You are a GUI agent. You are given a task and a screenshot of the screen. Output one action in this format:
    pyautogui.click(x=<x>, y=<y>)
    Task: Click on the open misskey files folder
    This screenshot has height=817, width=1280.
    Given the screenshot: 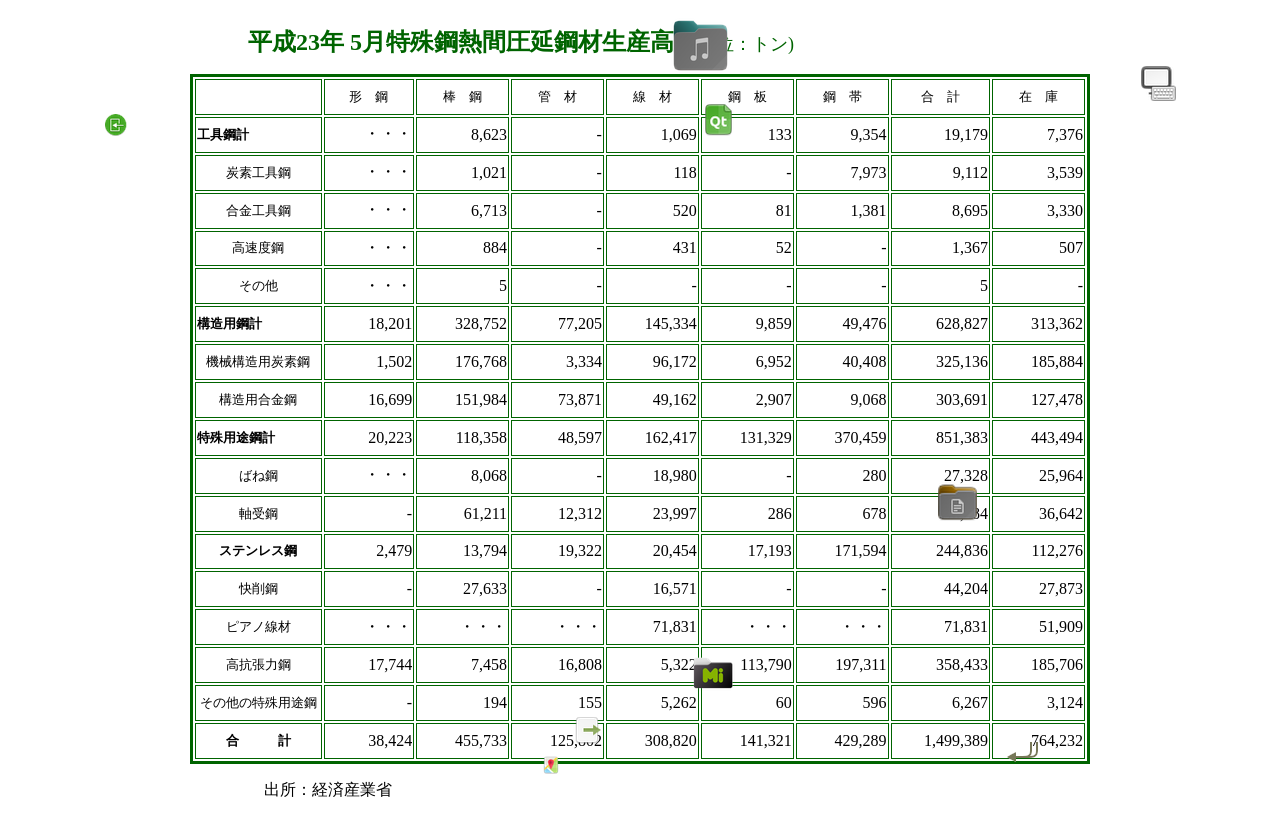 What is the action you would take?
    pyautogui.click(x=713, y=674)
    